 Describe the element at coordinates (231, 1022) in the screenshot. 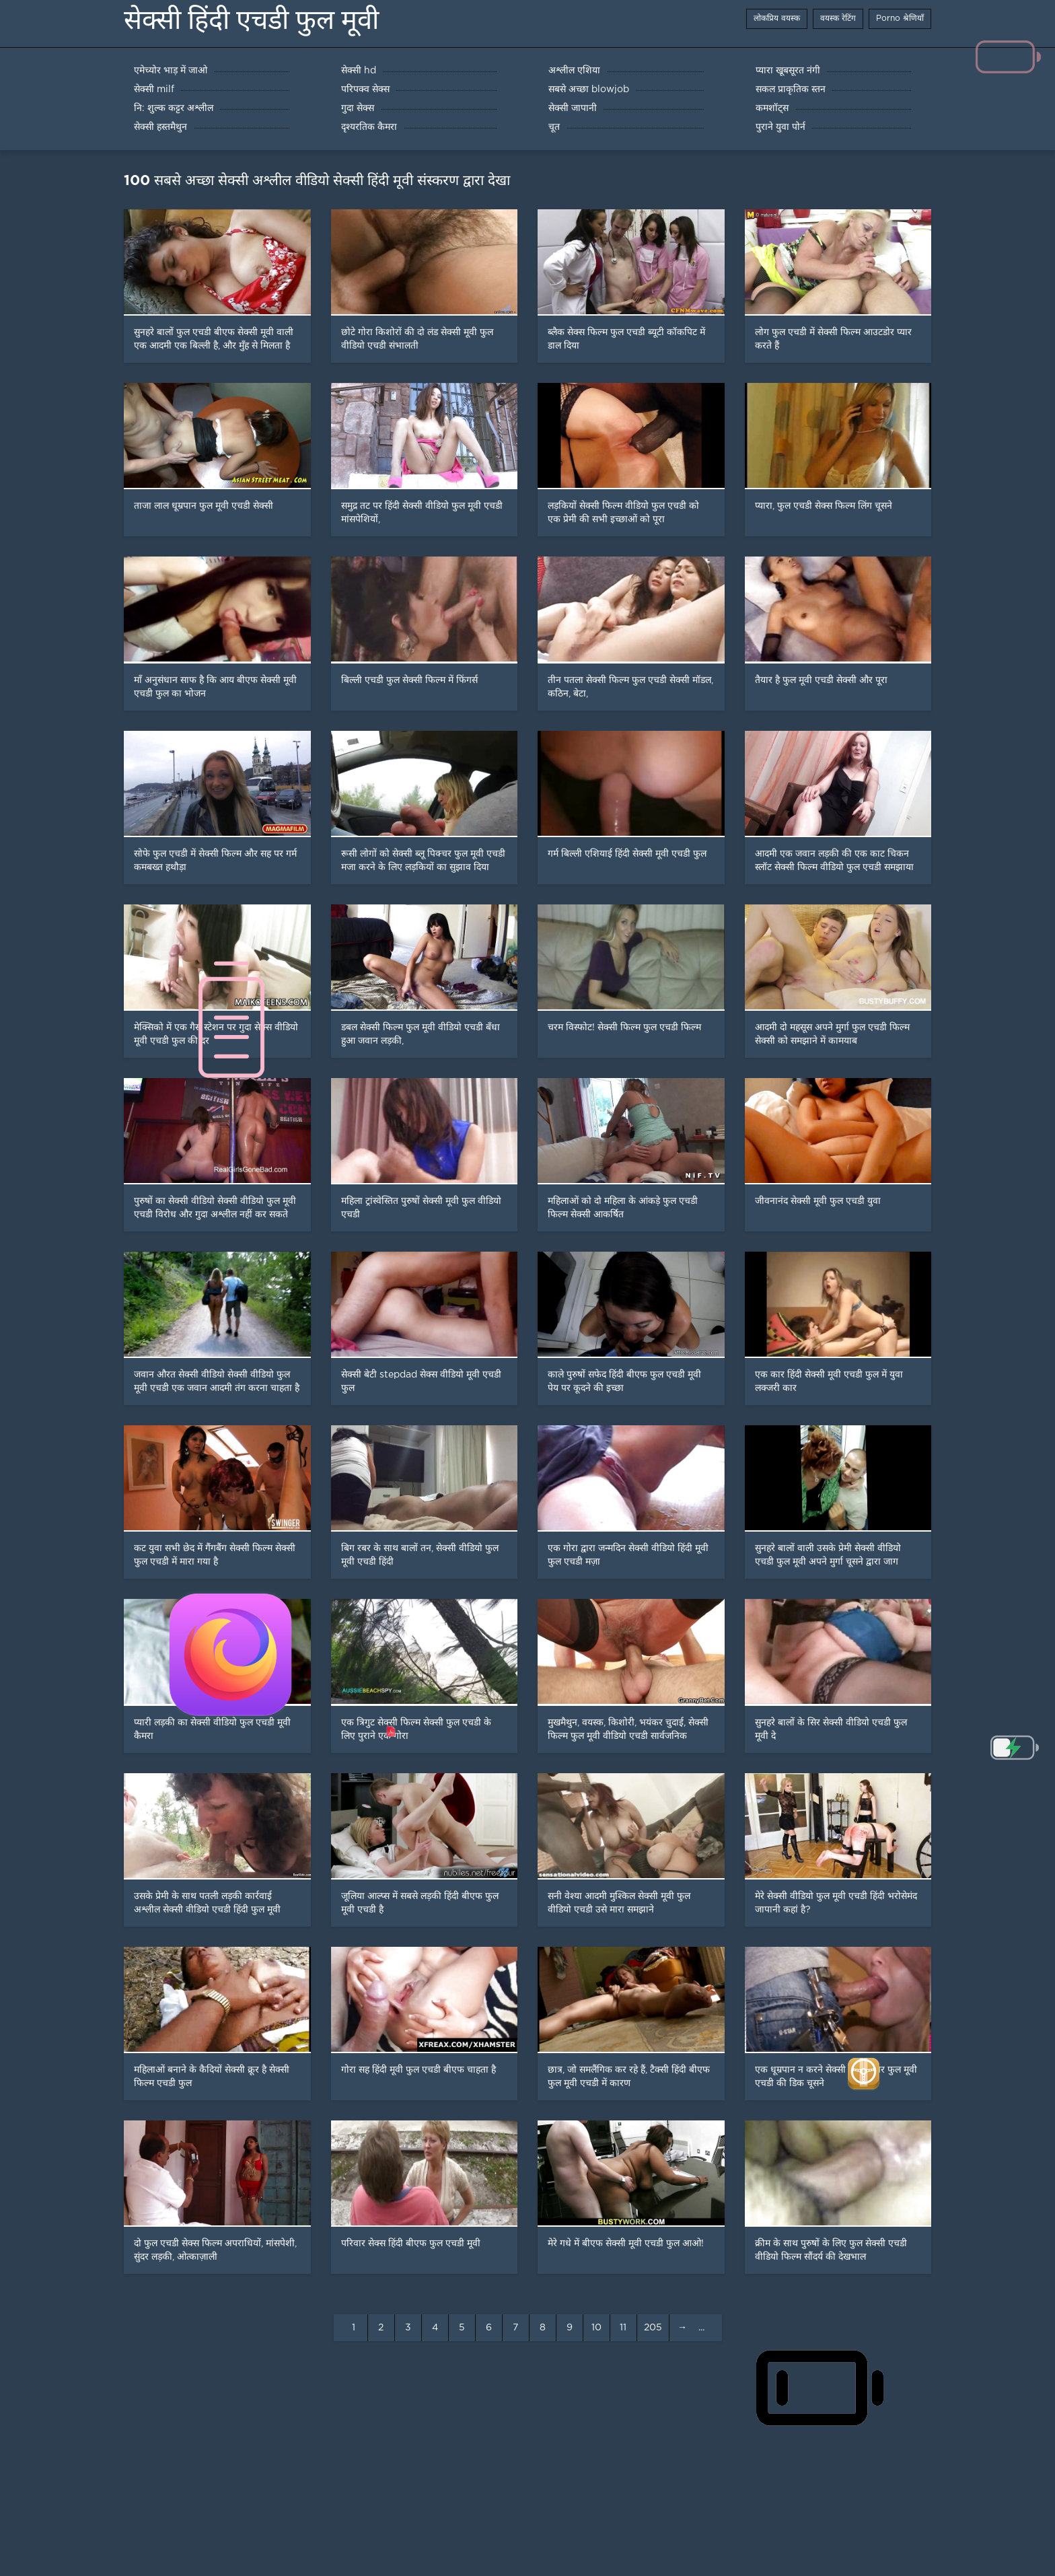

I see `indicates high battery level` at that location.